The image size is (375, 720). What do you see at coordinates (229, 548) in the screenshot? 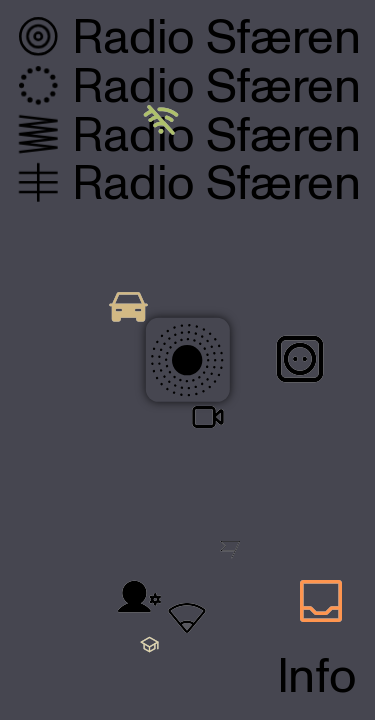
I see `flag or bookmark an item` at bounding box center [229, 548].